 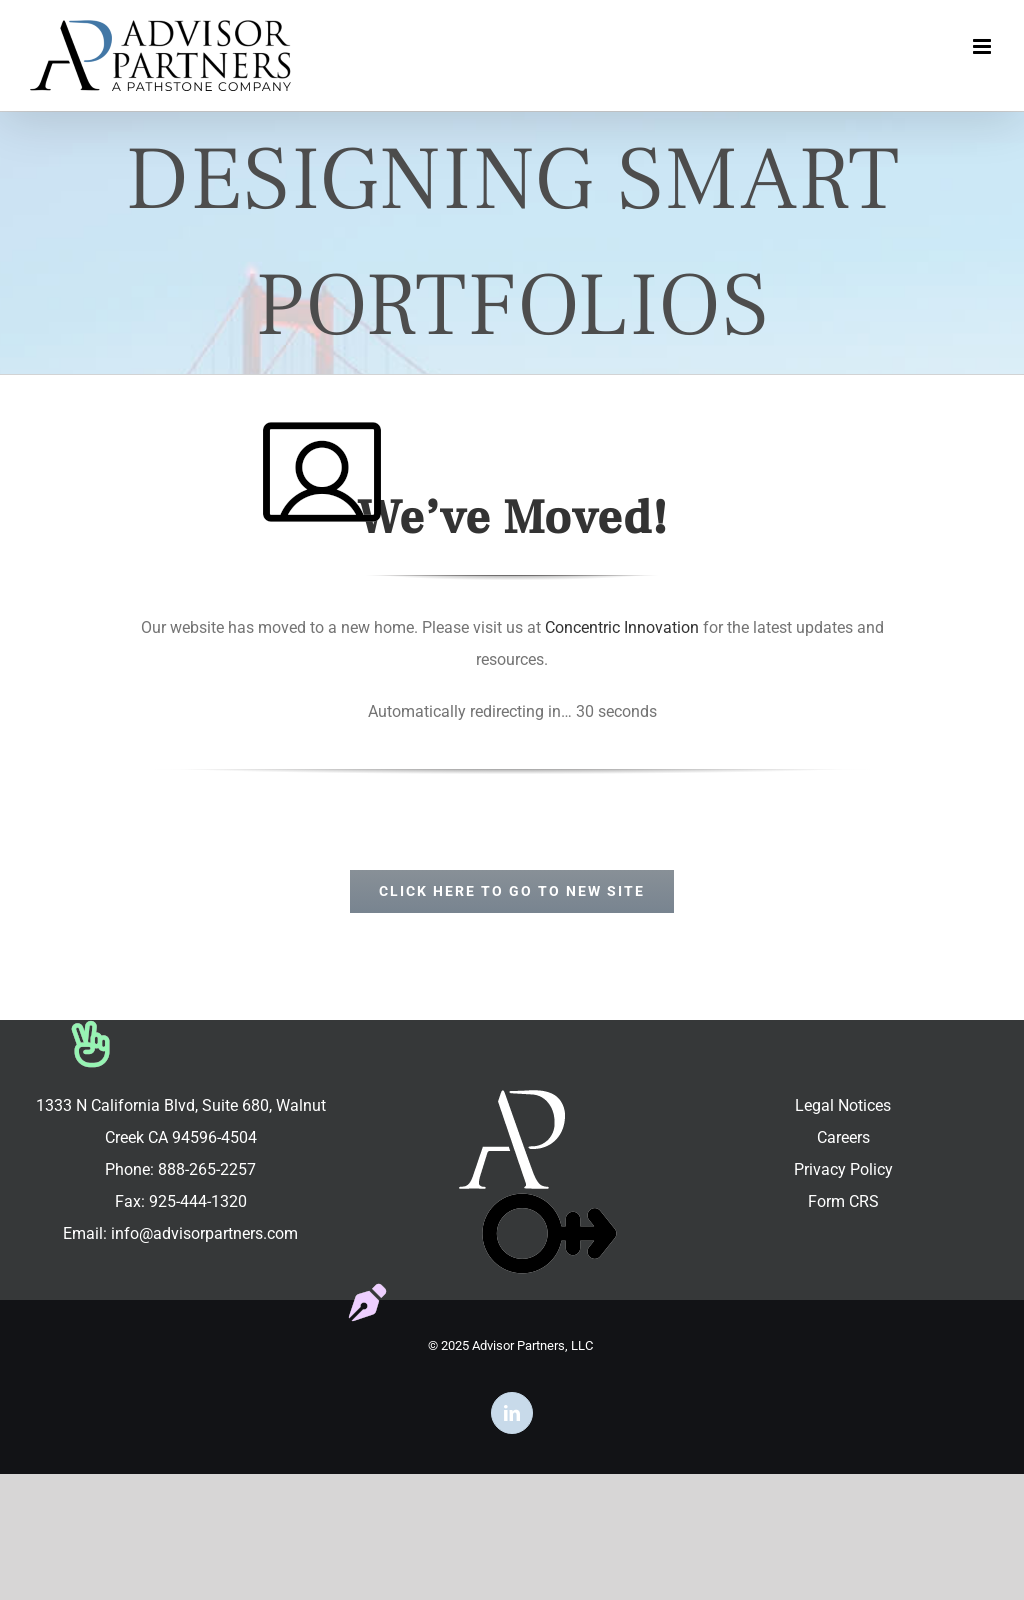 I want to click on view user profile, so click(x=322, y=472).